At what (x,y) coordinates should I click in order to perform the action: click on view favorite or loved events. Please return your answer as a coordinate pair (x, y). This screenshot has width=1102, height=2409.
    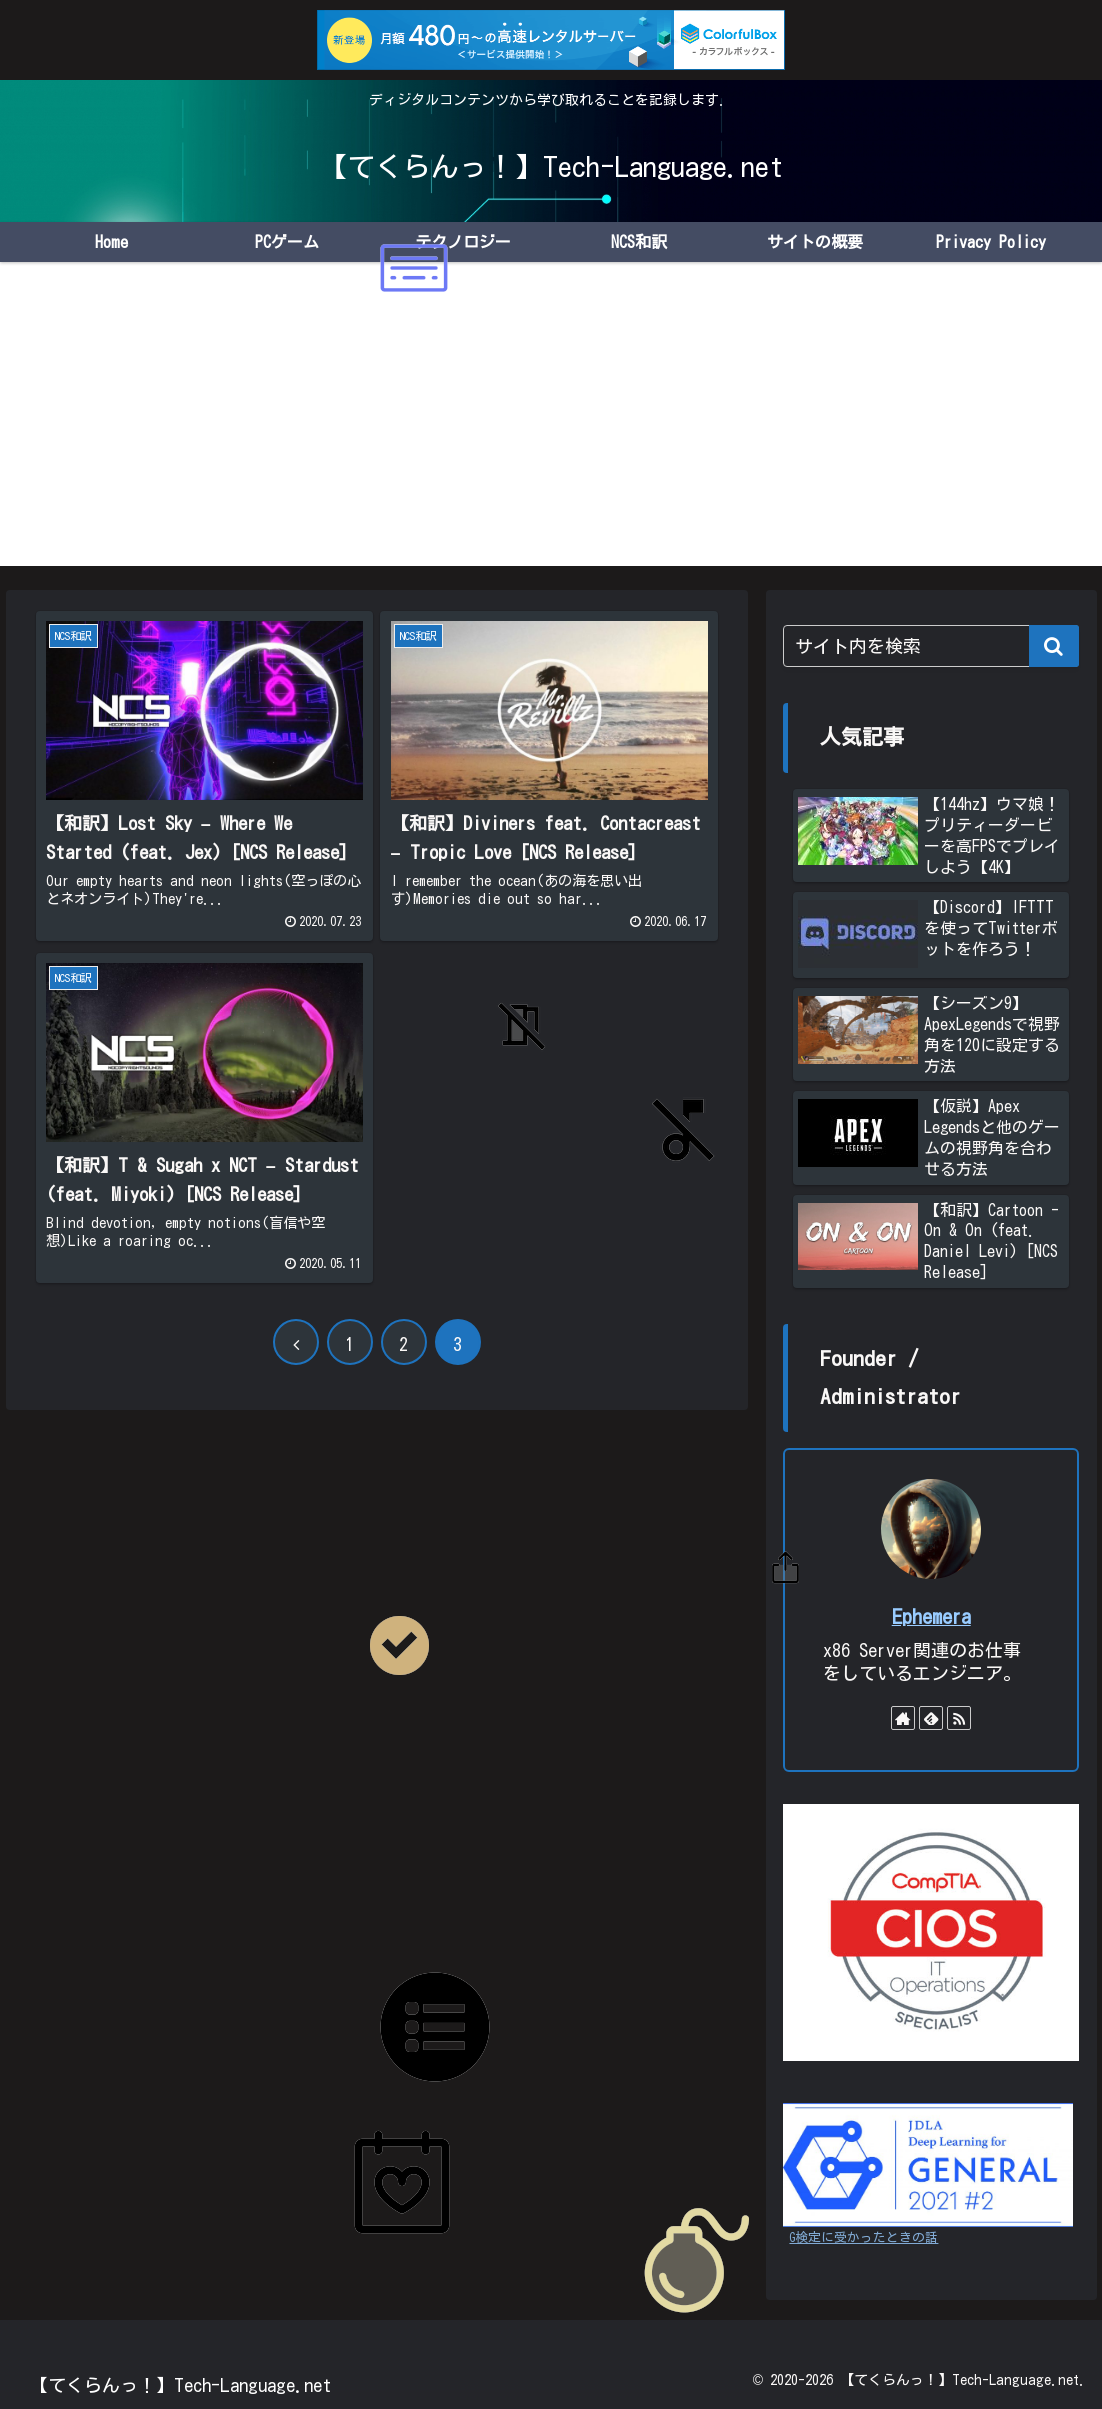
    Looking at the image, I should click on (402, 2186).